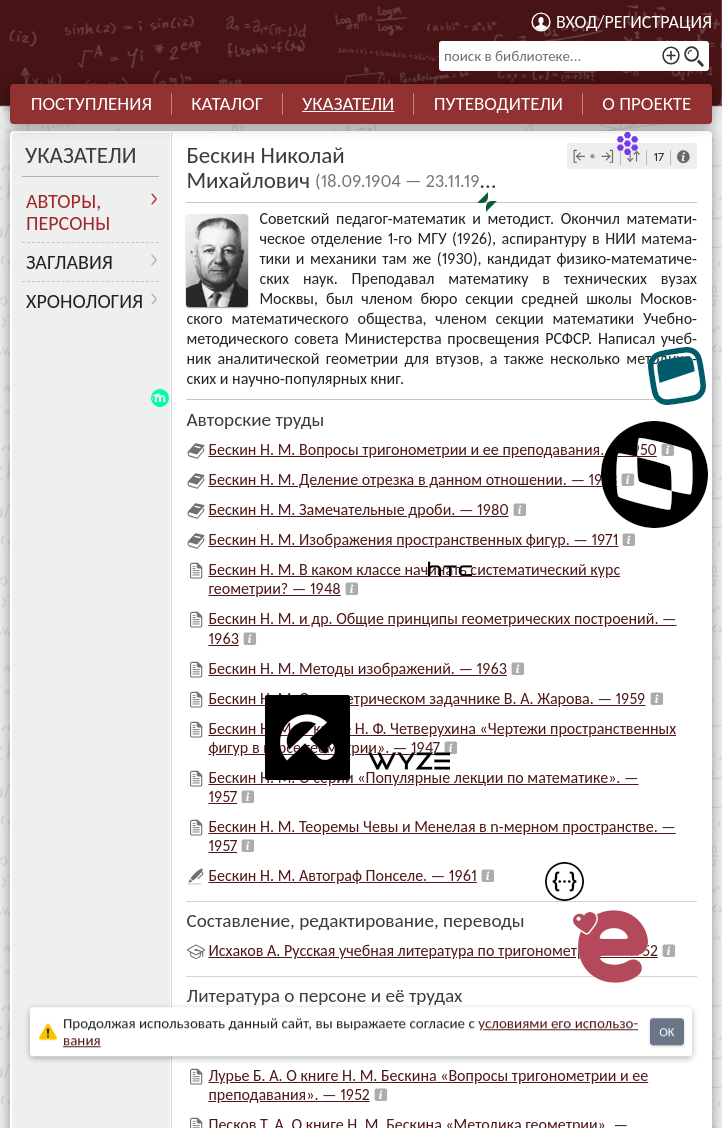  What do you see at coordinates (450, 569) in the screenshot?
I see `HTC brand logo` at bounding box center [450, 569].